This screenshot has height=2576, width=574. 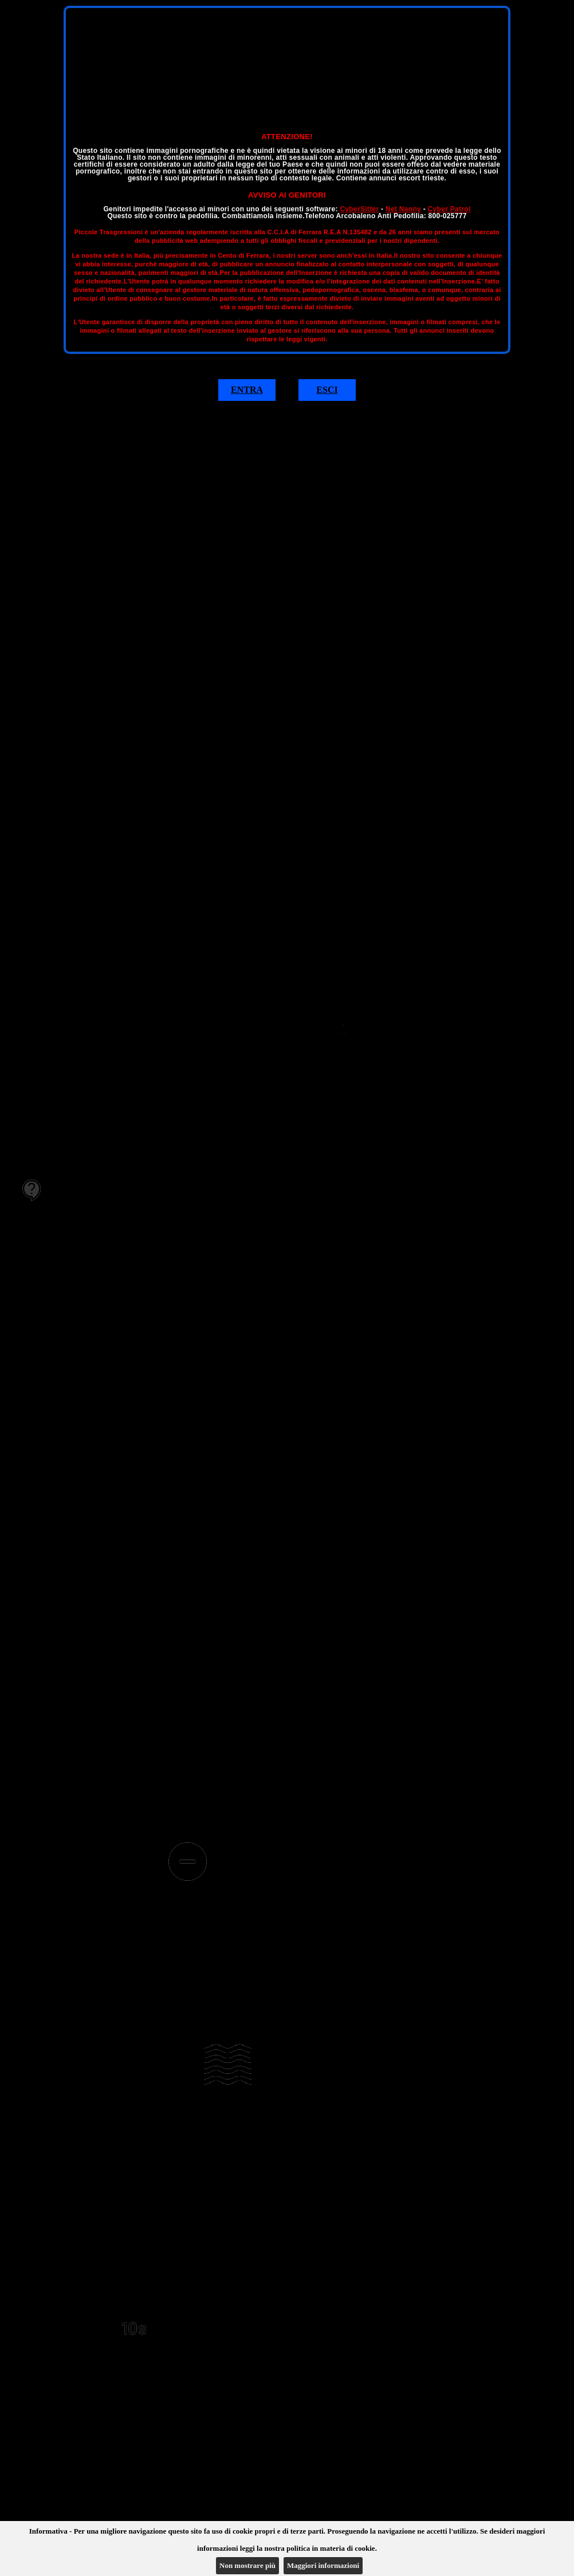 What do you see at coordinates (227, 2064) in the screenshot?
I see `indicates water-related content or features` at bounding box center [227, 2064].